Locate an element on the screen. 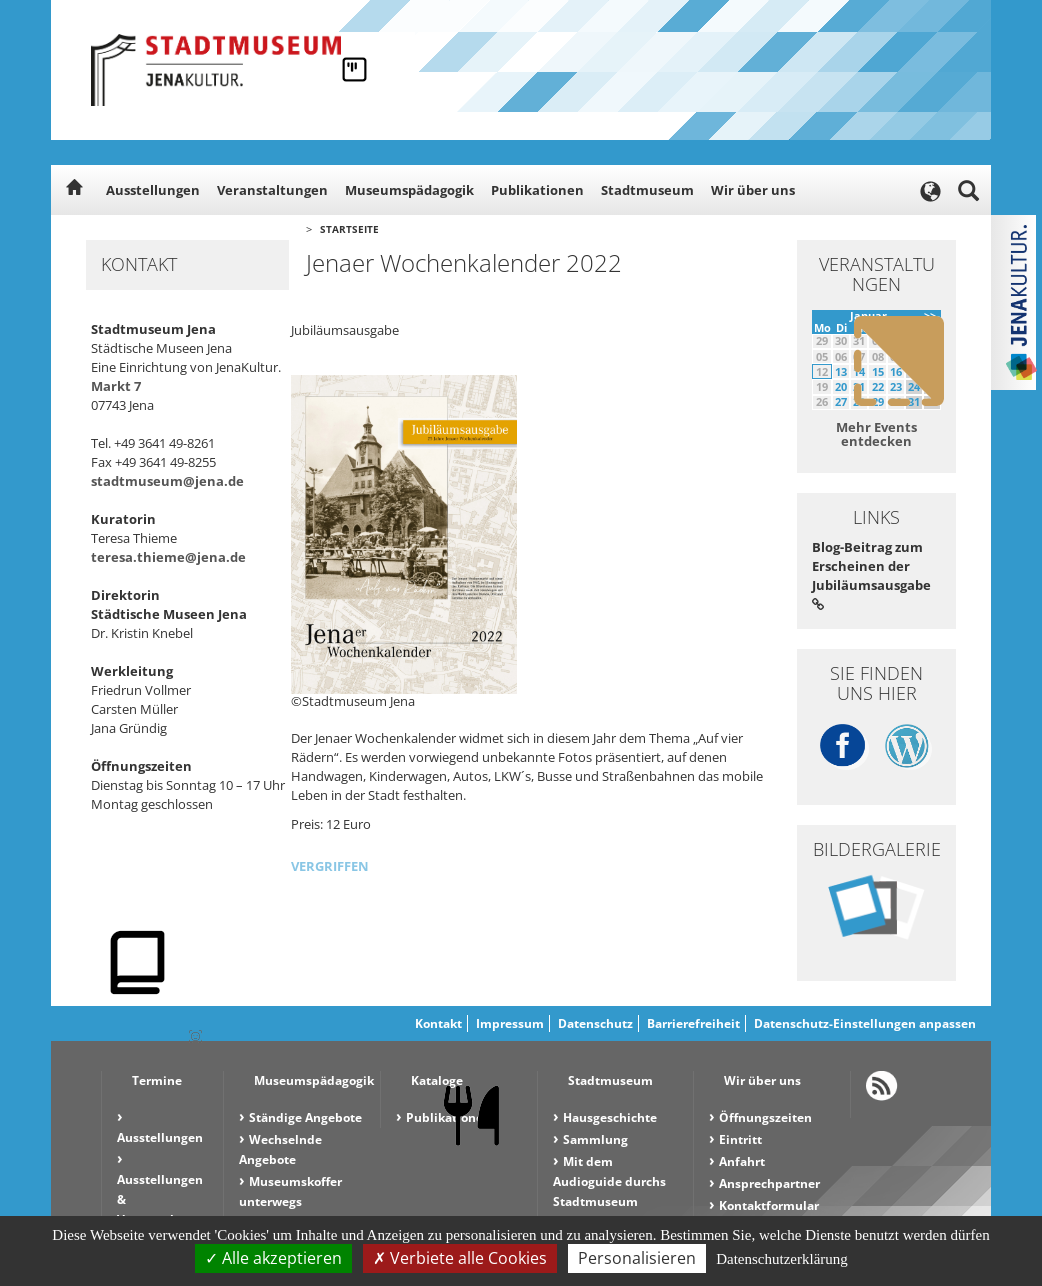 The height and width of the screenshot is (1286, 1042). invert current selection is located at coordinates (899, 361).